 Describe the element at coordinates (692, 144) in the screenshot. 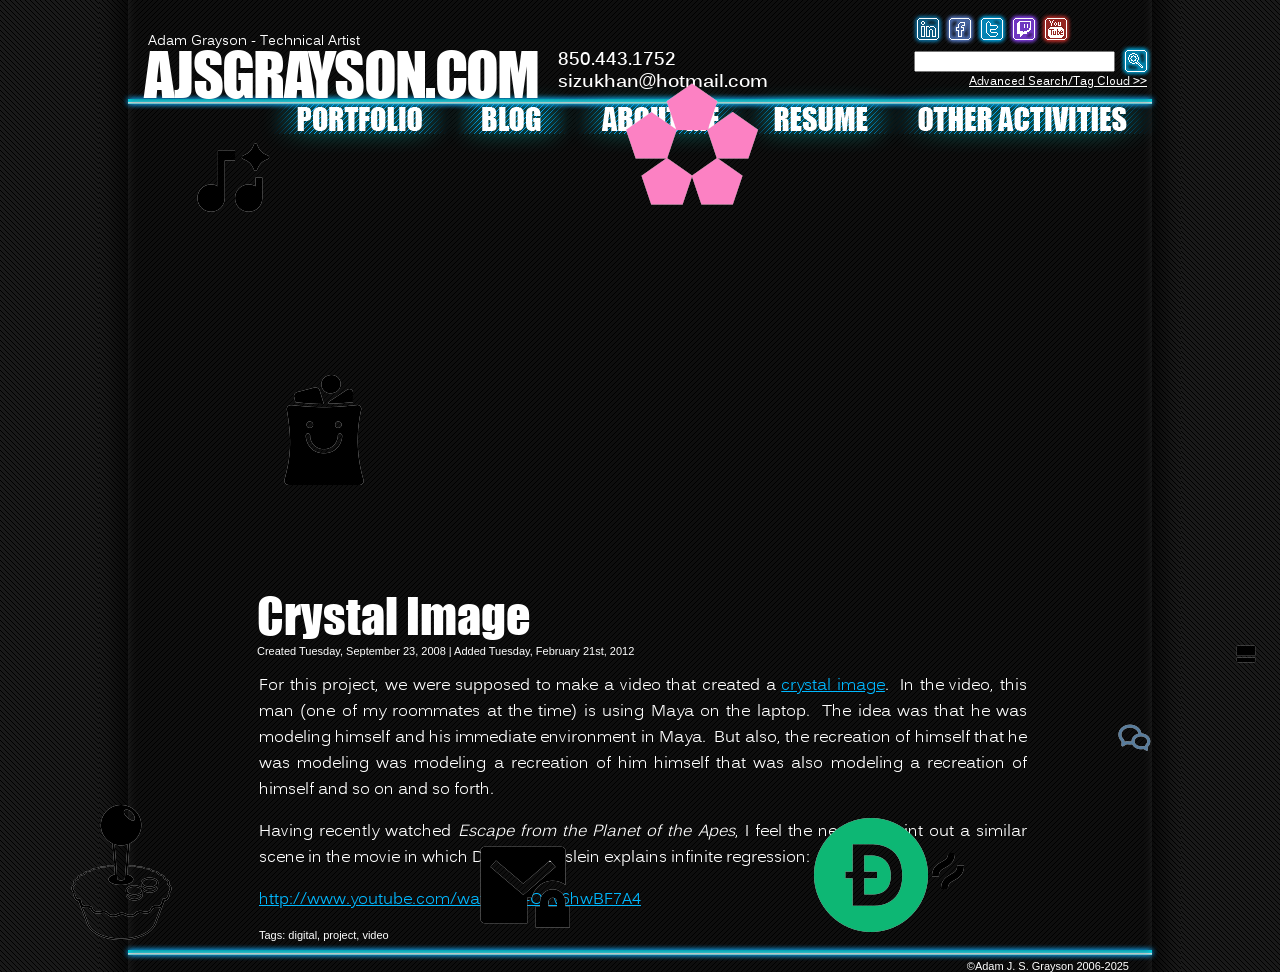

I see `rootssage app or service logo` at that location.